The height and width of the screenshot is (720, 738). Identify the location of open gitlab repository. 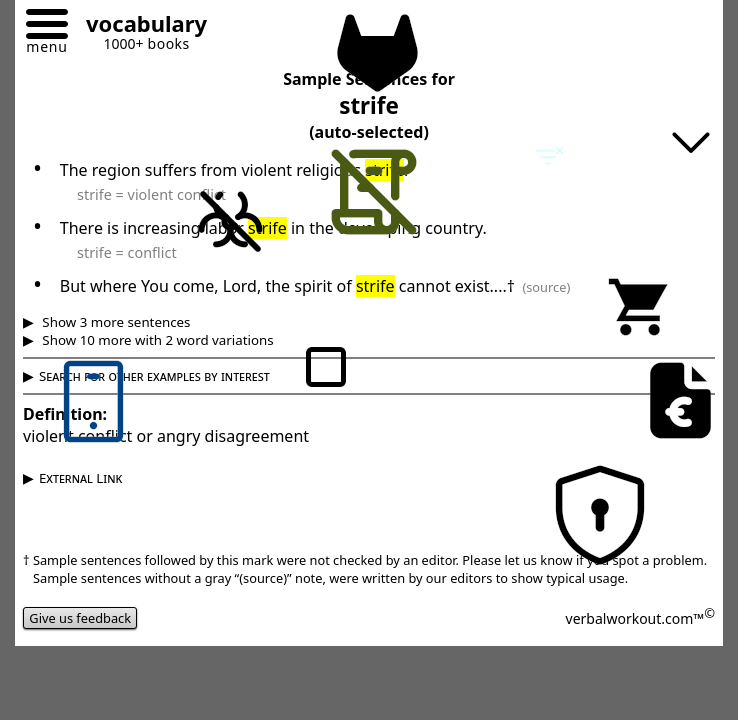
(377, 51).